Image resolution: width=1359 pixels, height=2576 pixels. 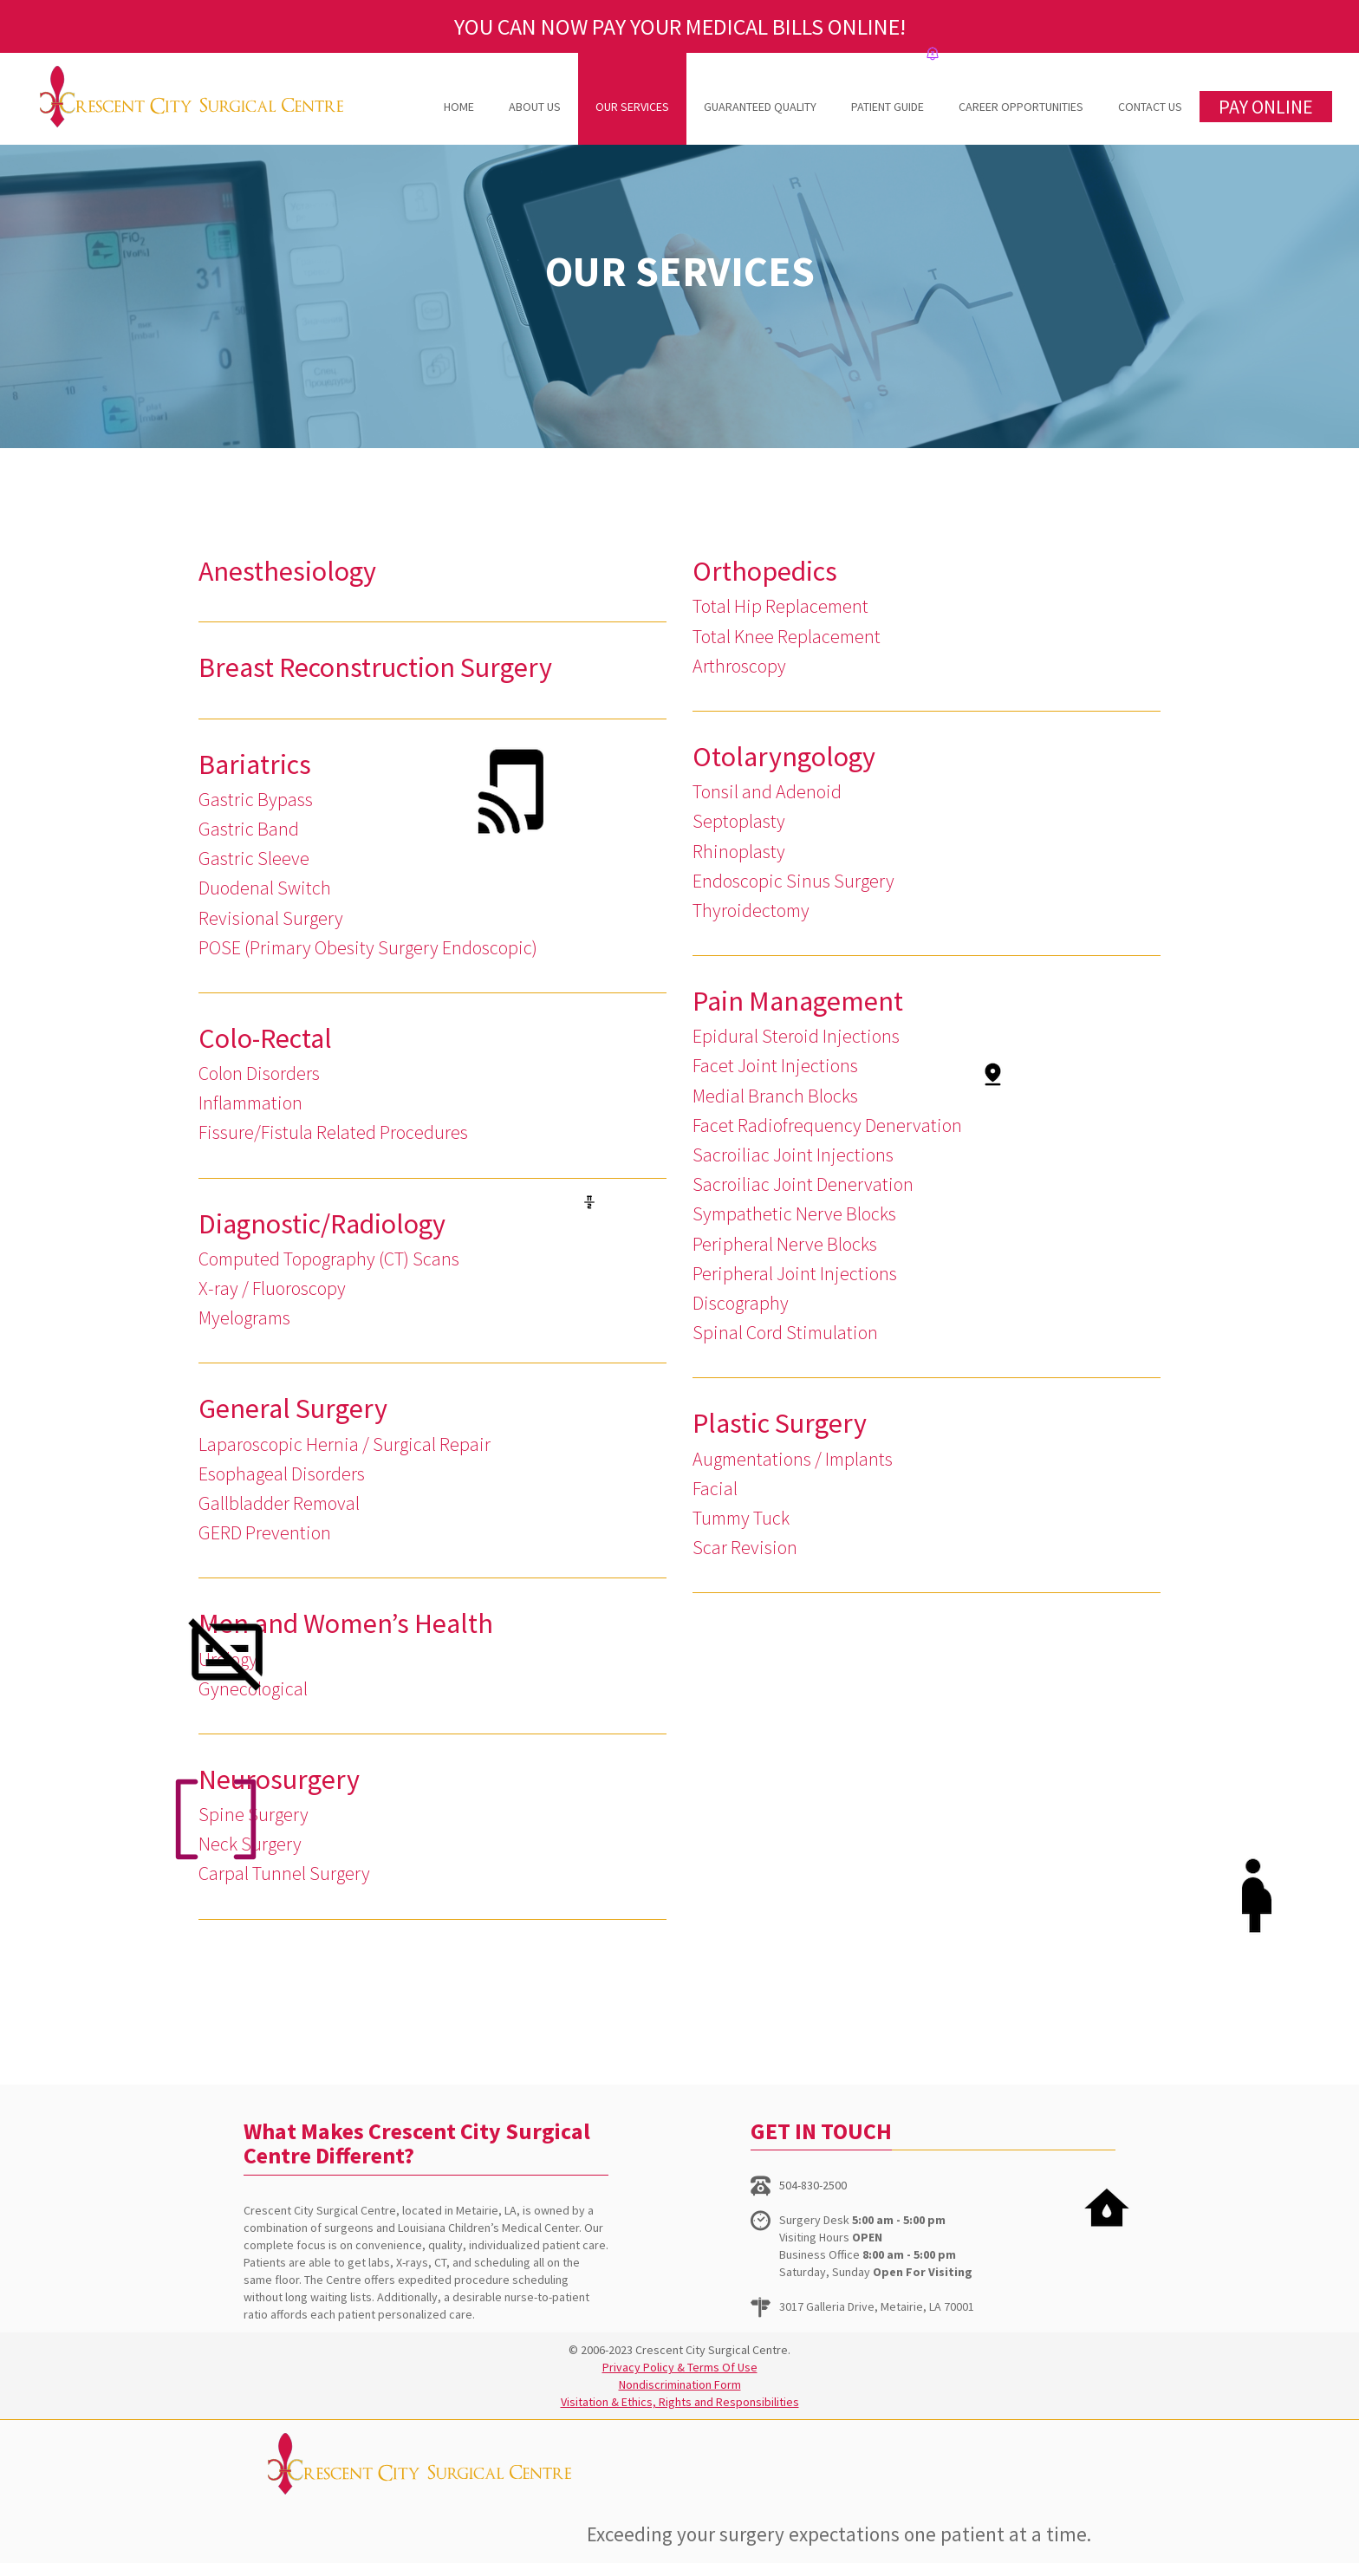 I want to click on indicates pregnancy-related features or services, so click(x=1257, y=1896).